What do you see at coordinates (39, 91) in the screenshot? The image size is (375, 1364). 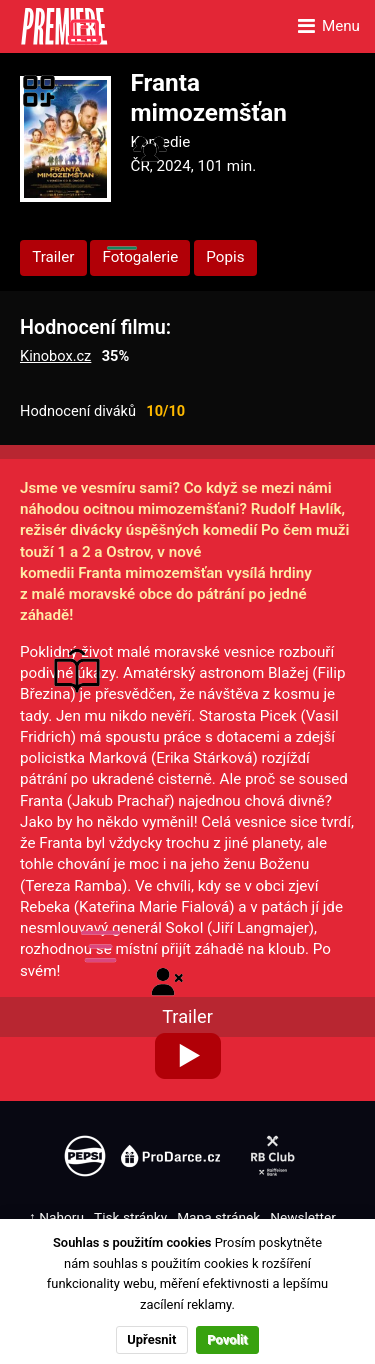 I see `scan a qr code` at bounding box center [39, 91].